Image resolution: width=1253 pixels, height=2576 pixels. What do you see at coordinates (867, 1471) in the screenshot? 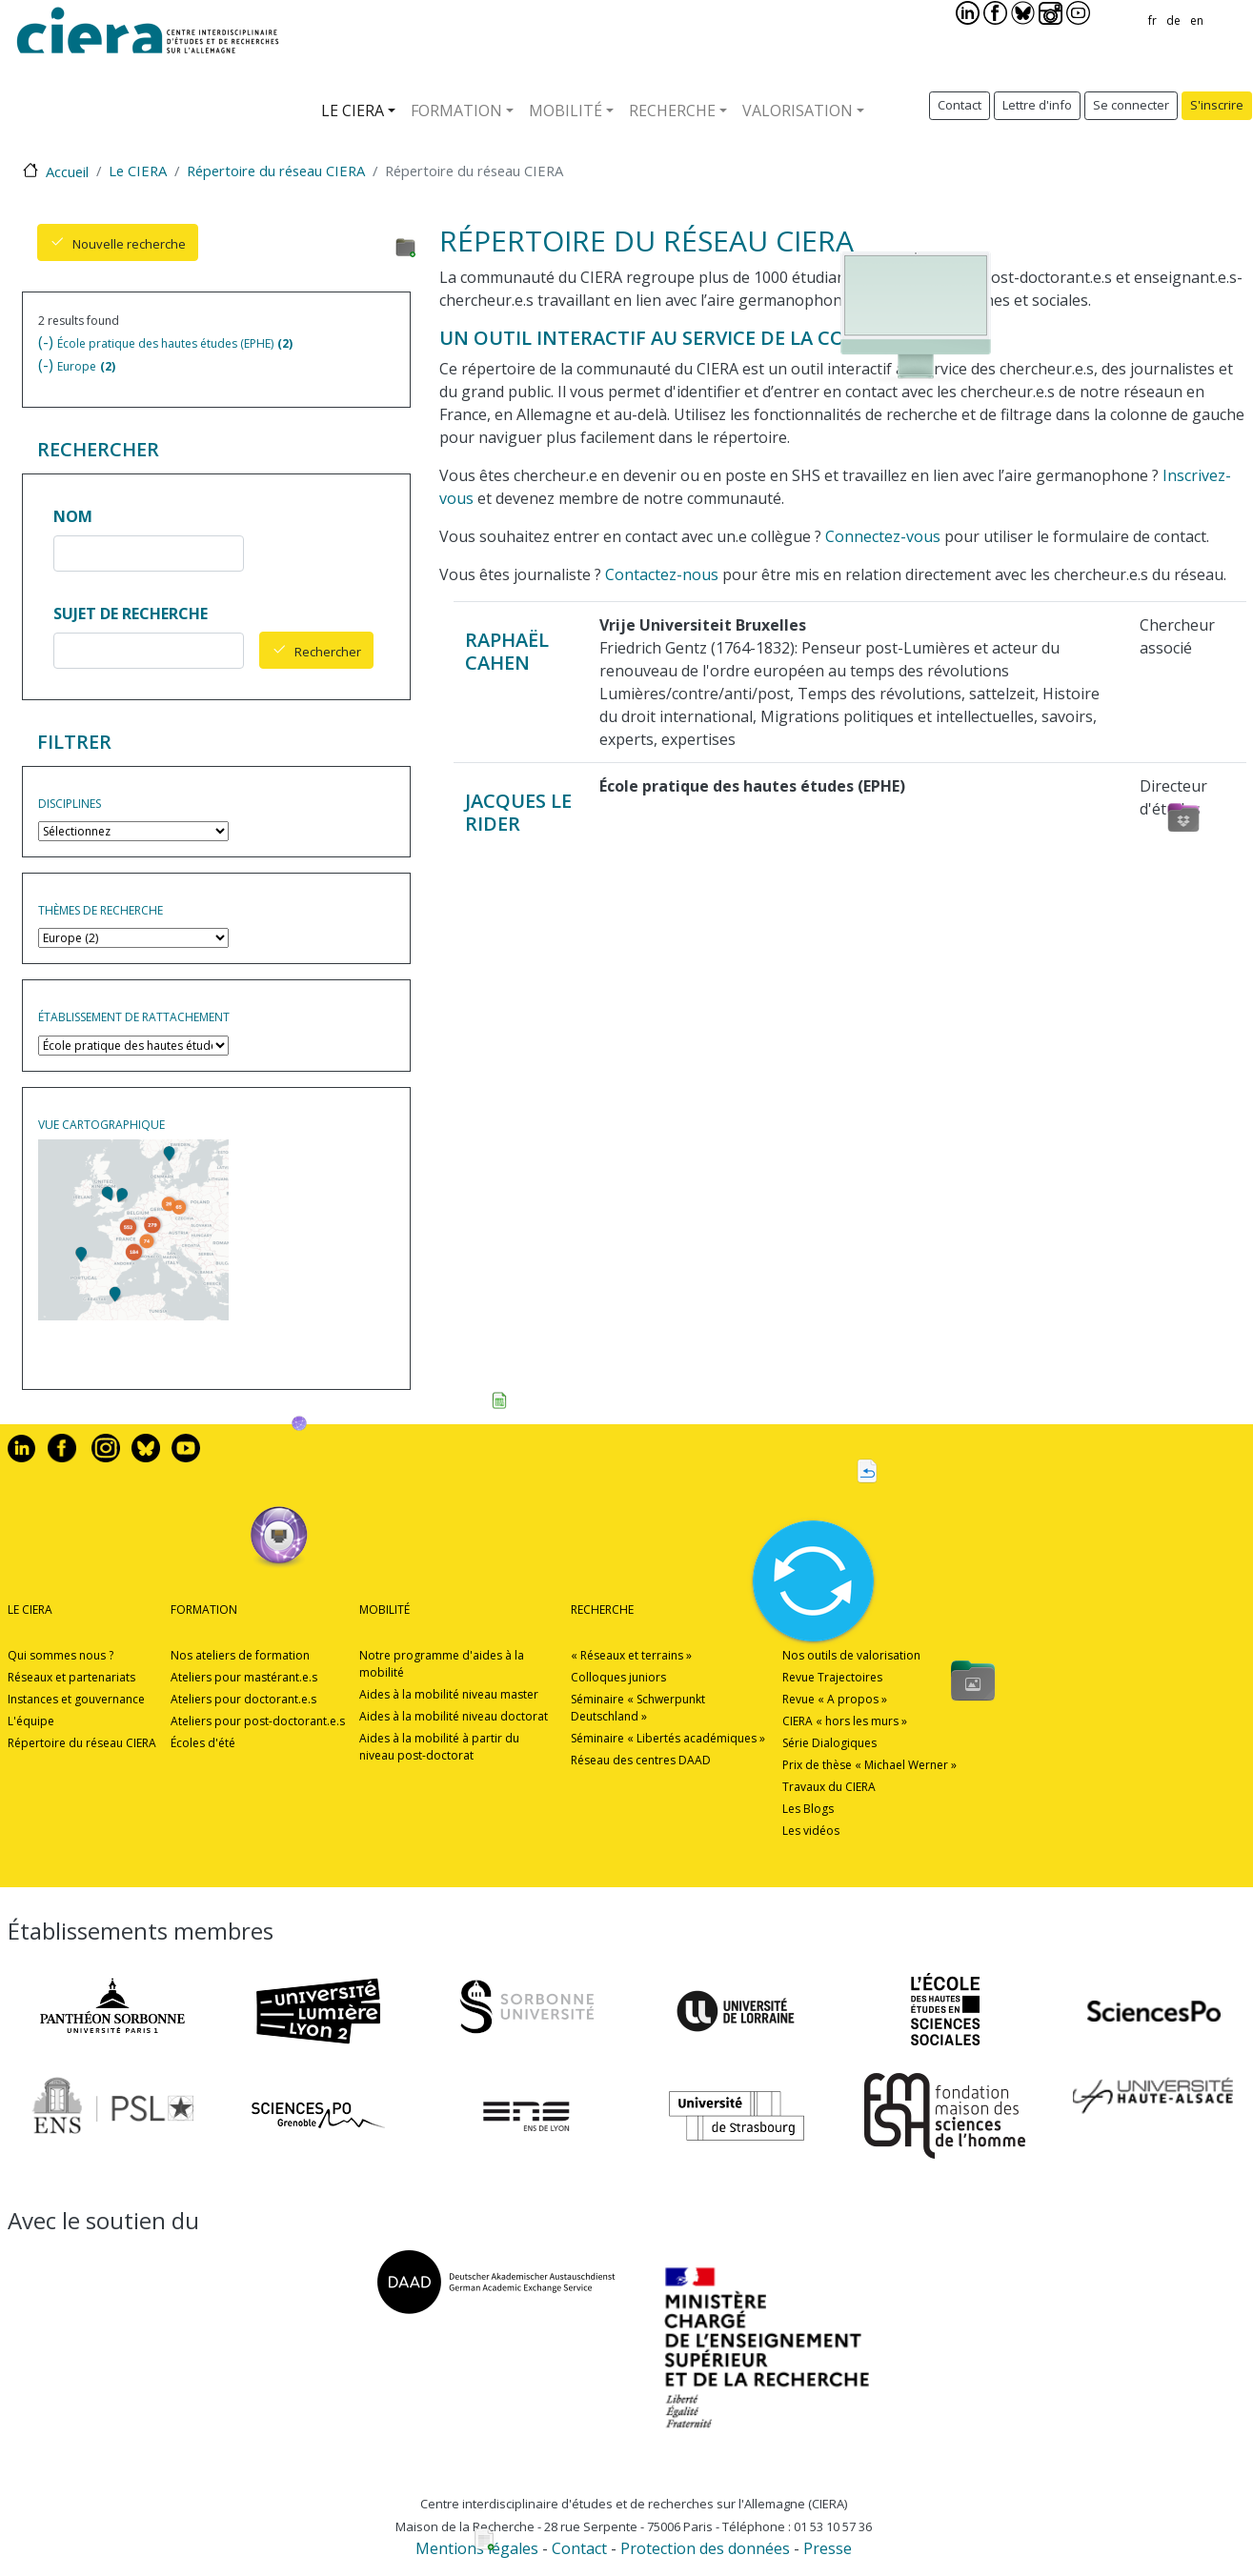
I see `revert document to previous version` at bounding box center [867, 1471].